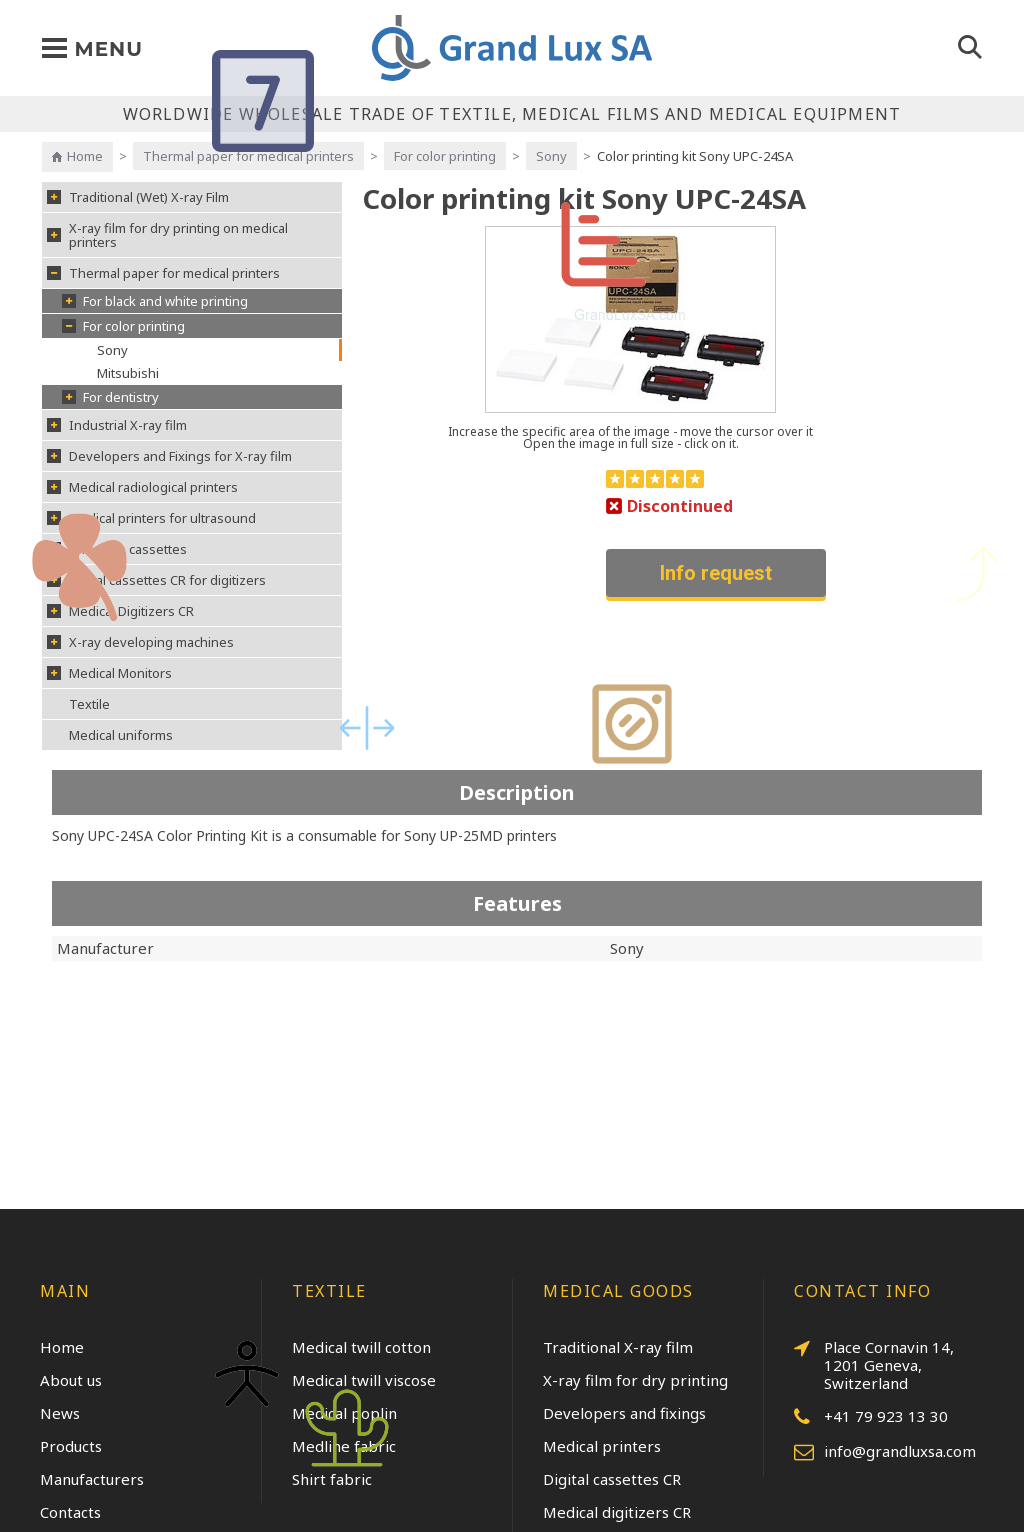  Describe the element at coordinates (632, 724) in the screenshot. I see `access laundry or washing machine controls` at that location.